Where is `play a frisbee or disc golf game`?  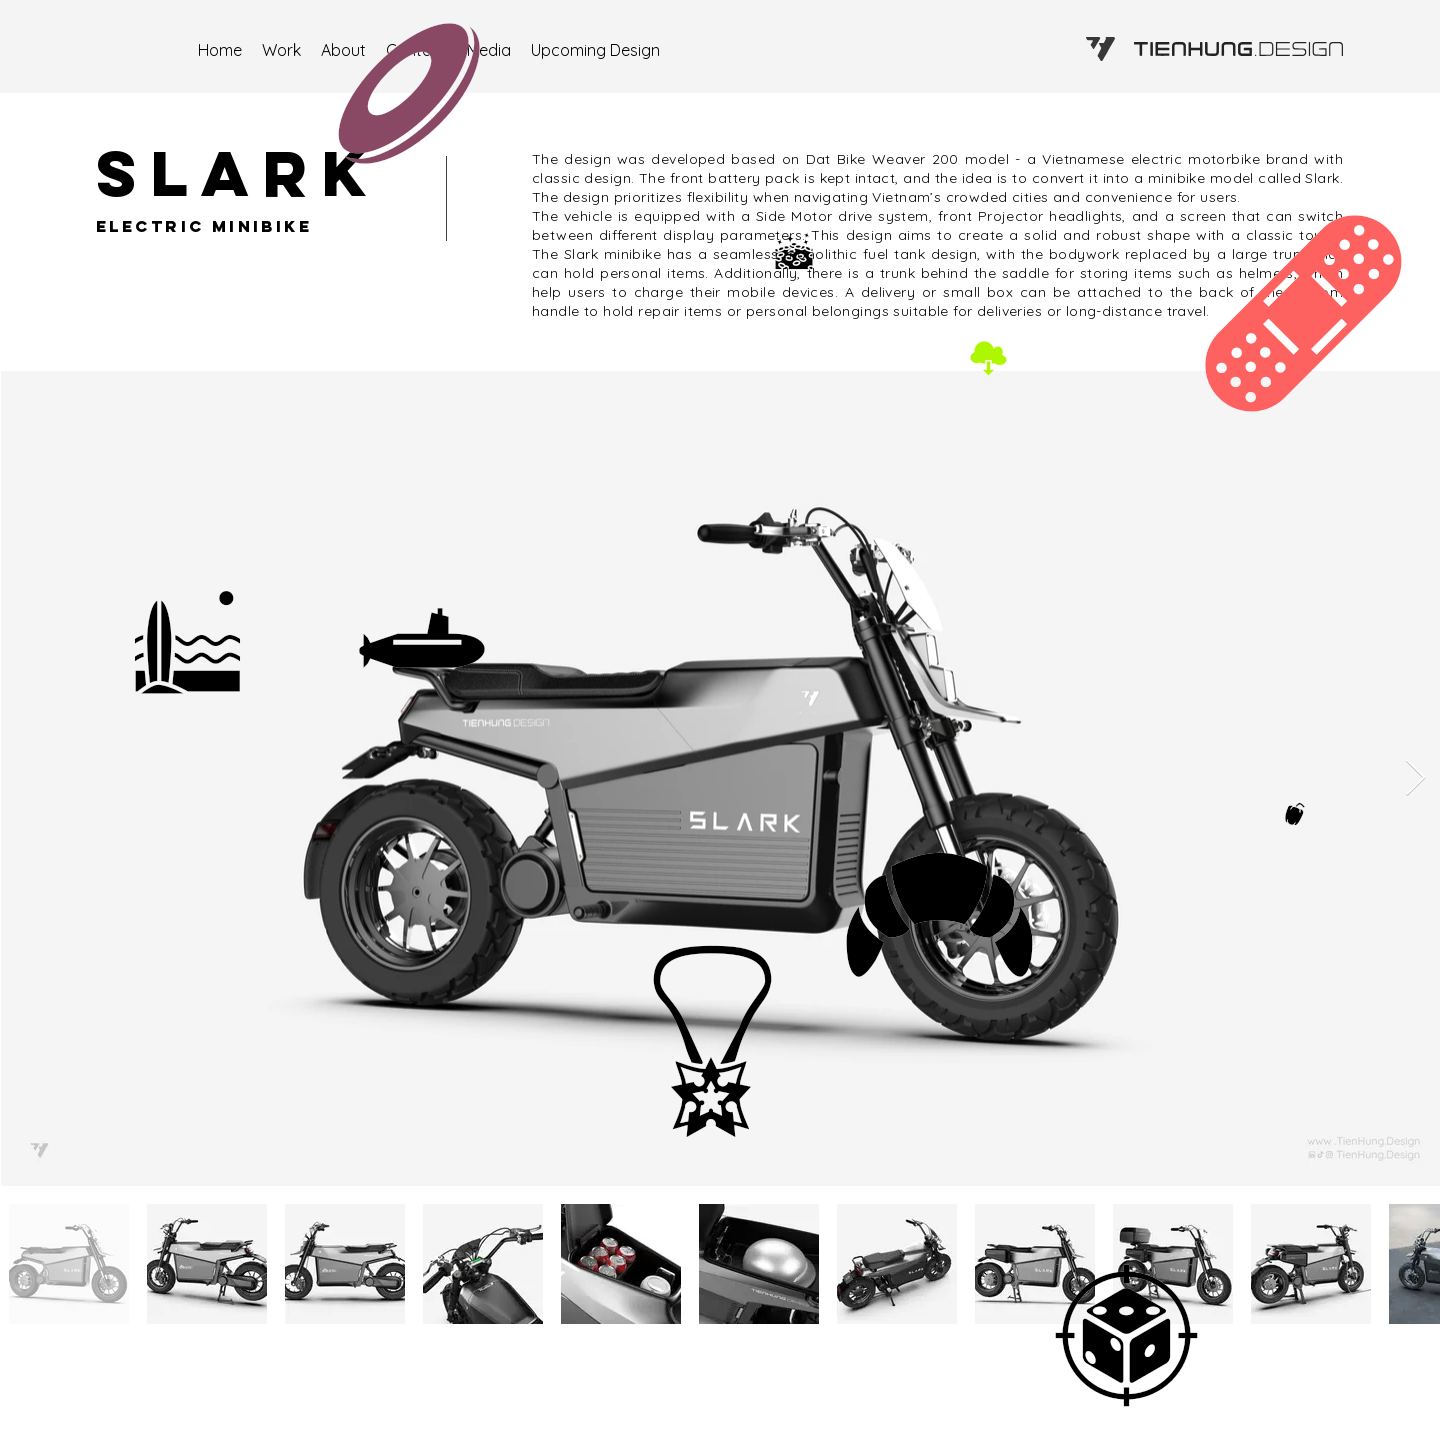
play a frisbee or disc golf game is located at coordinates (409, 93).